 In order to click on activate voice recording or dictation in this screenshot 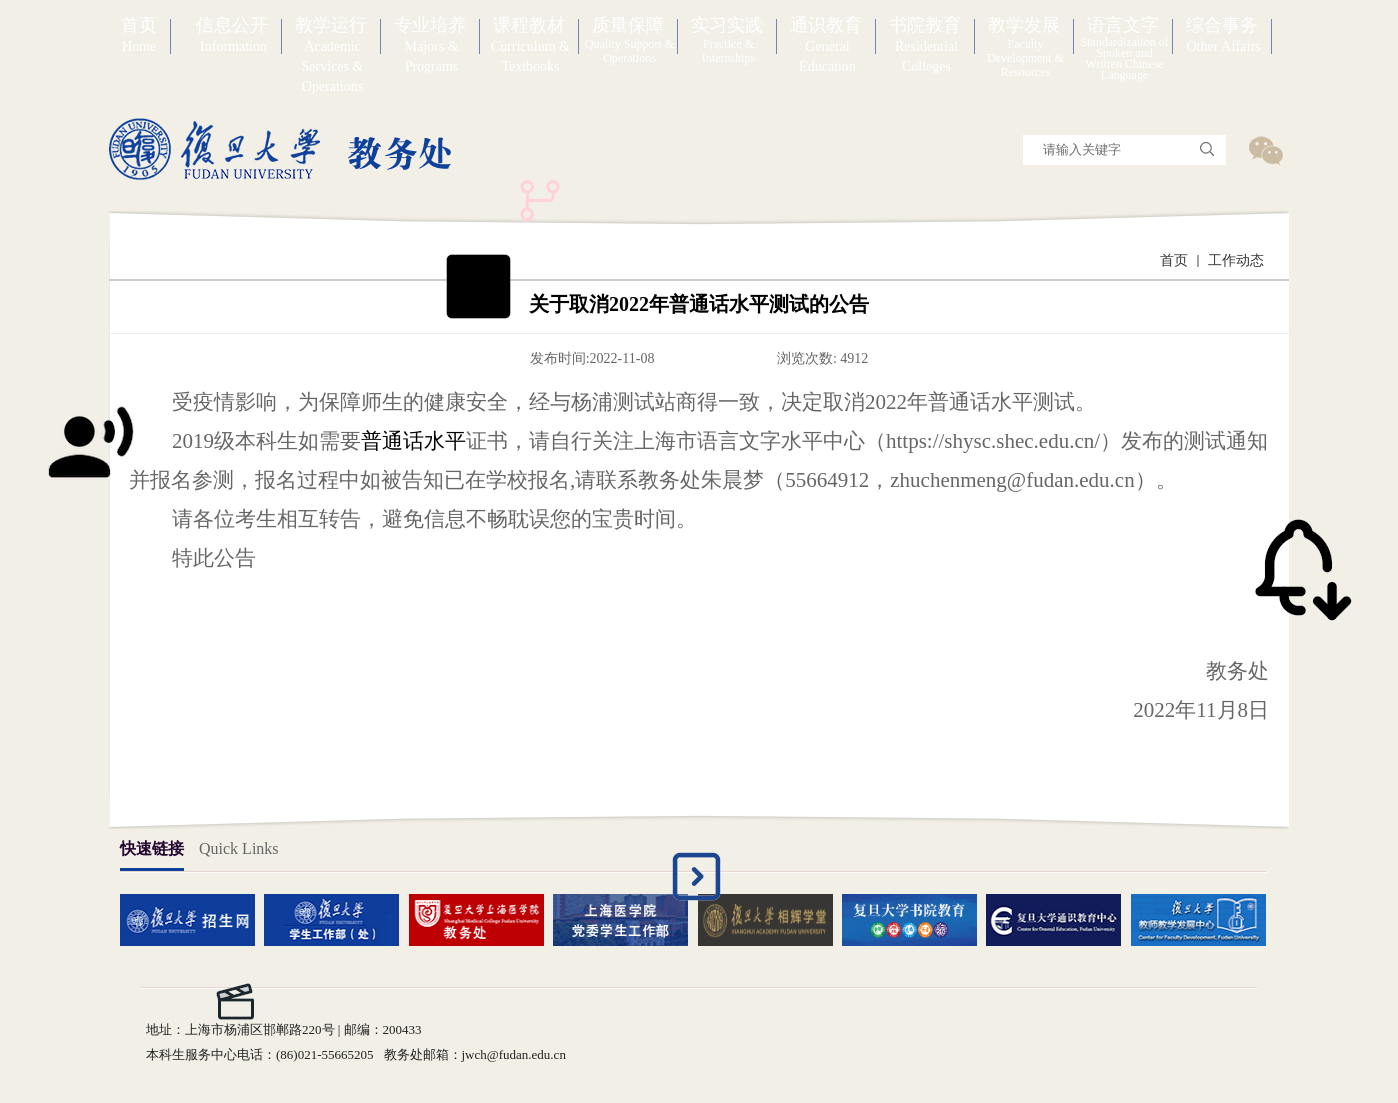, I will do `click(91, 443)`.